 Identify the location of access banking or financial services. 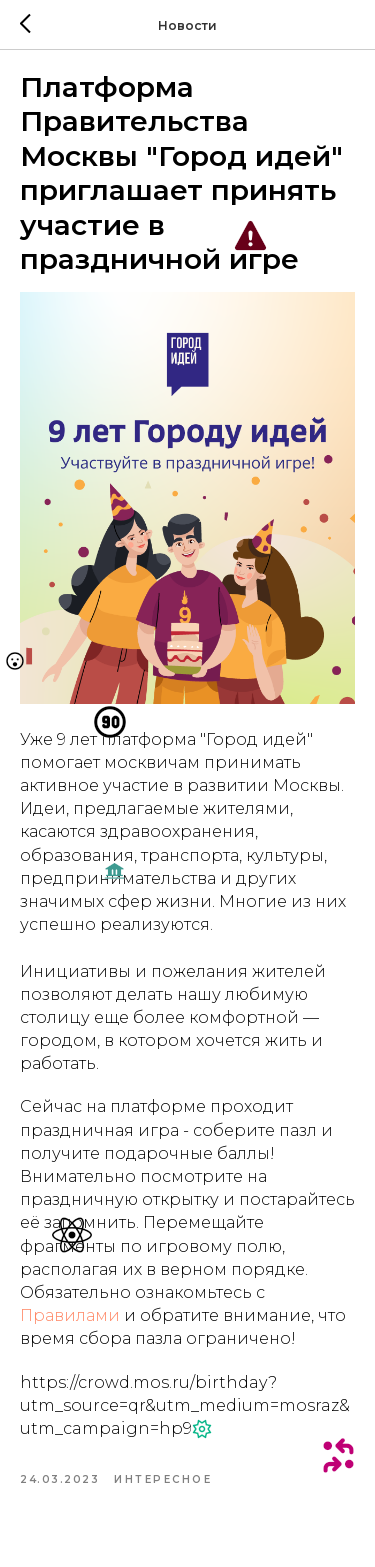
(114, 871).